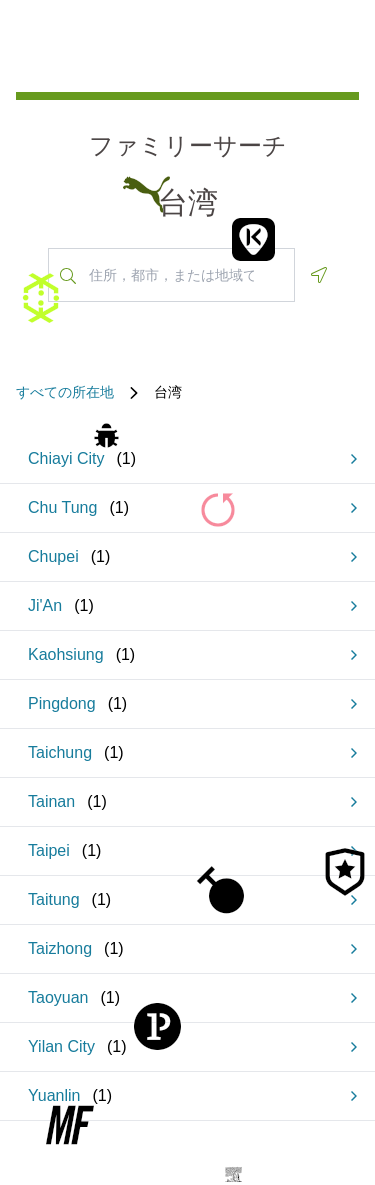 The width and height of the screenshot is (375, 1185). Describe the element at coordinates (253, 239) in the screenshot. I see `open the klook travel booking app` at that location.